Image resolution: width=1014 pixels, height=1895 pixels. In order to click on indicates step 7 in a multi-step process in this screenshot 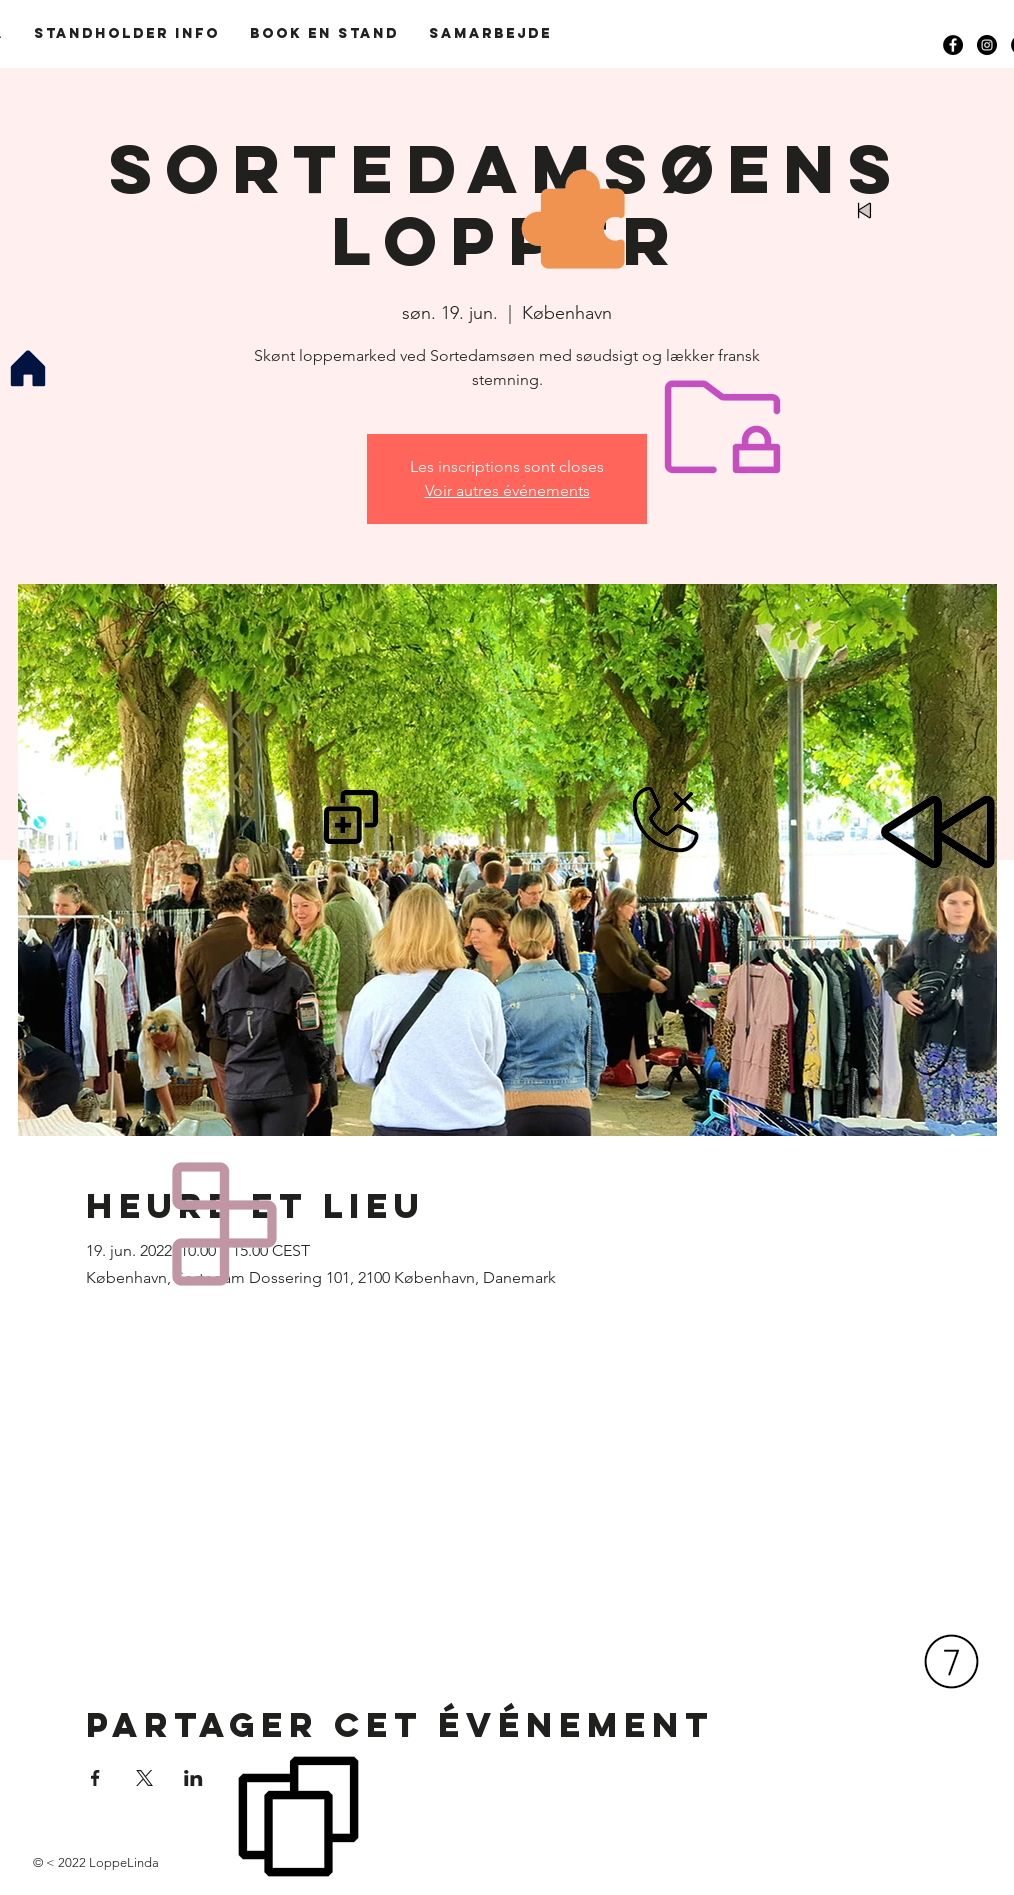, I will do `click(951, 1661)`.